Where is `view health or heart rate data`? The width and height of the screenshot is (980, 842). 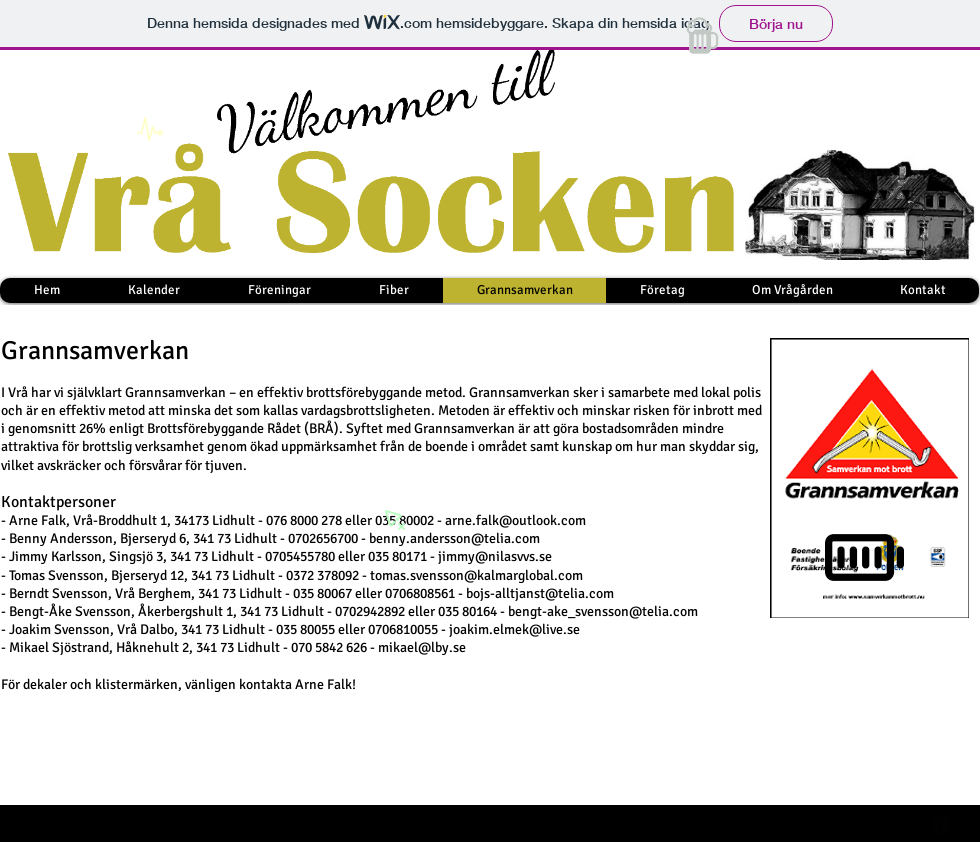
view health or heart rate data is located at coordinates (150, 129).